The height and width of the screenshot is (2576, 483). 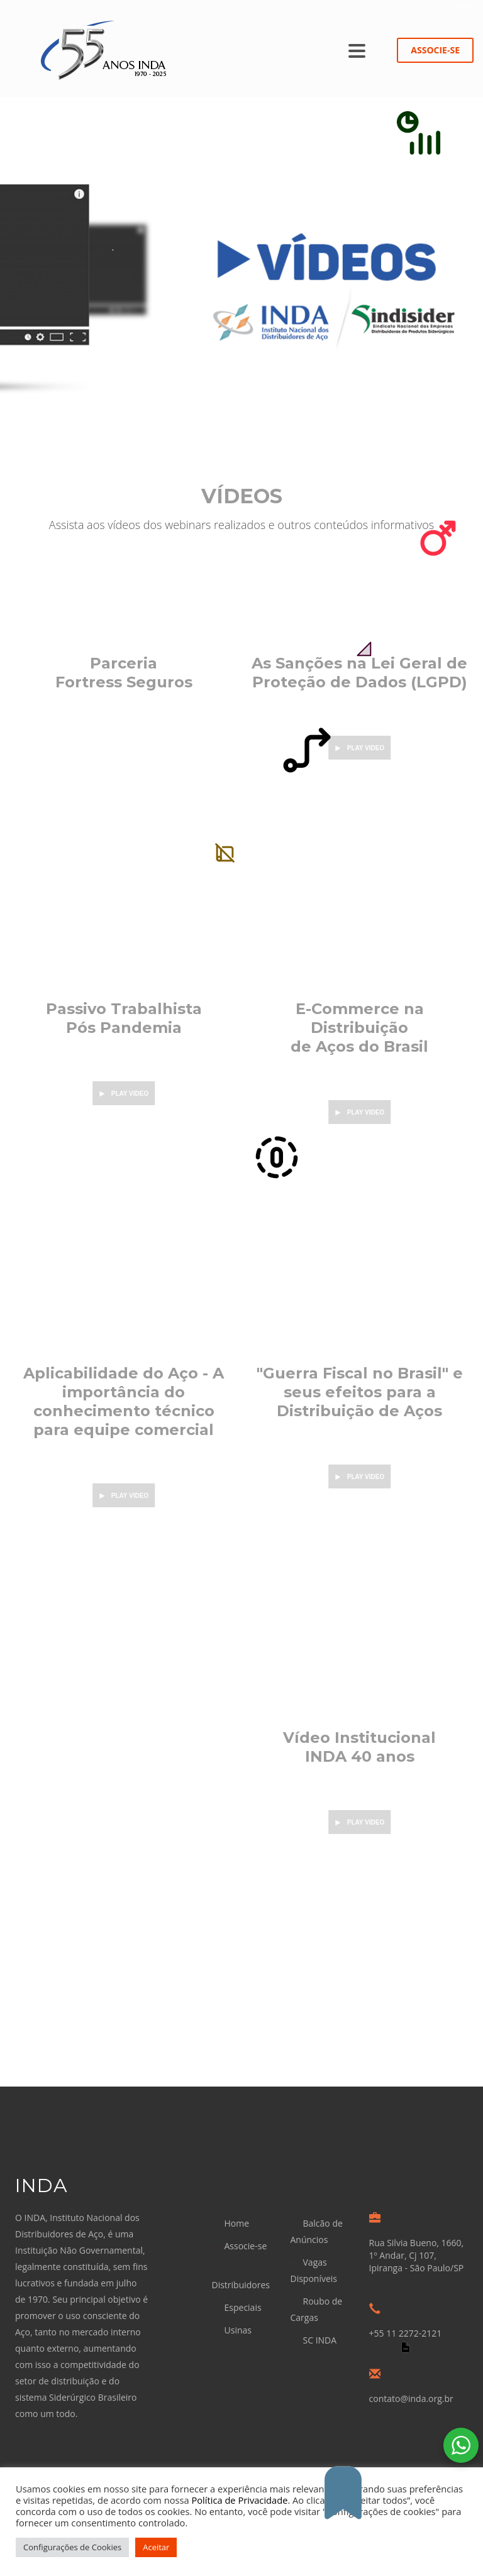 What do you see at coordinates (438, 537) in the screenshot?
I see `indicates transgender or non-binary gender identity option` at bounding box center [438, 537].